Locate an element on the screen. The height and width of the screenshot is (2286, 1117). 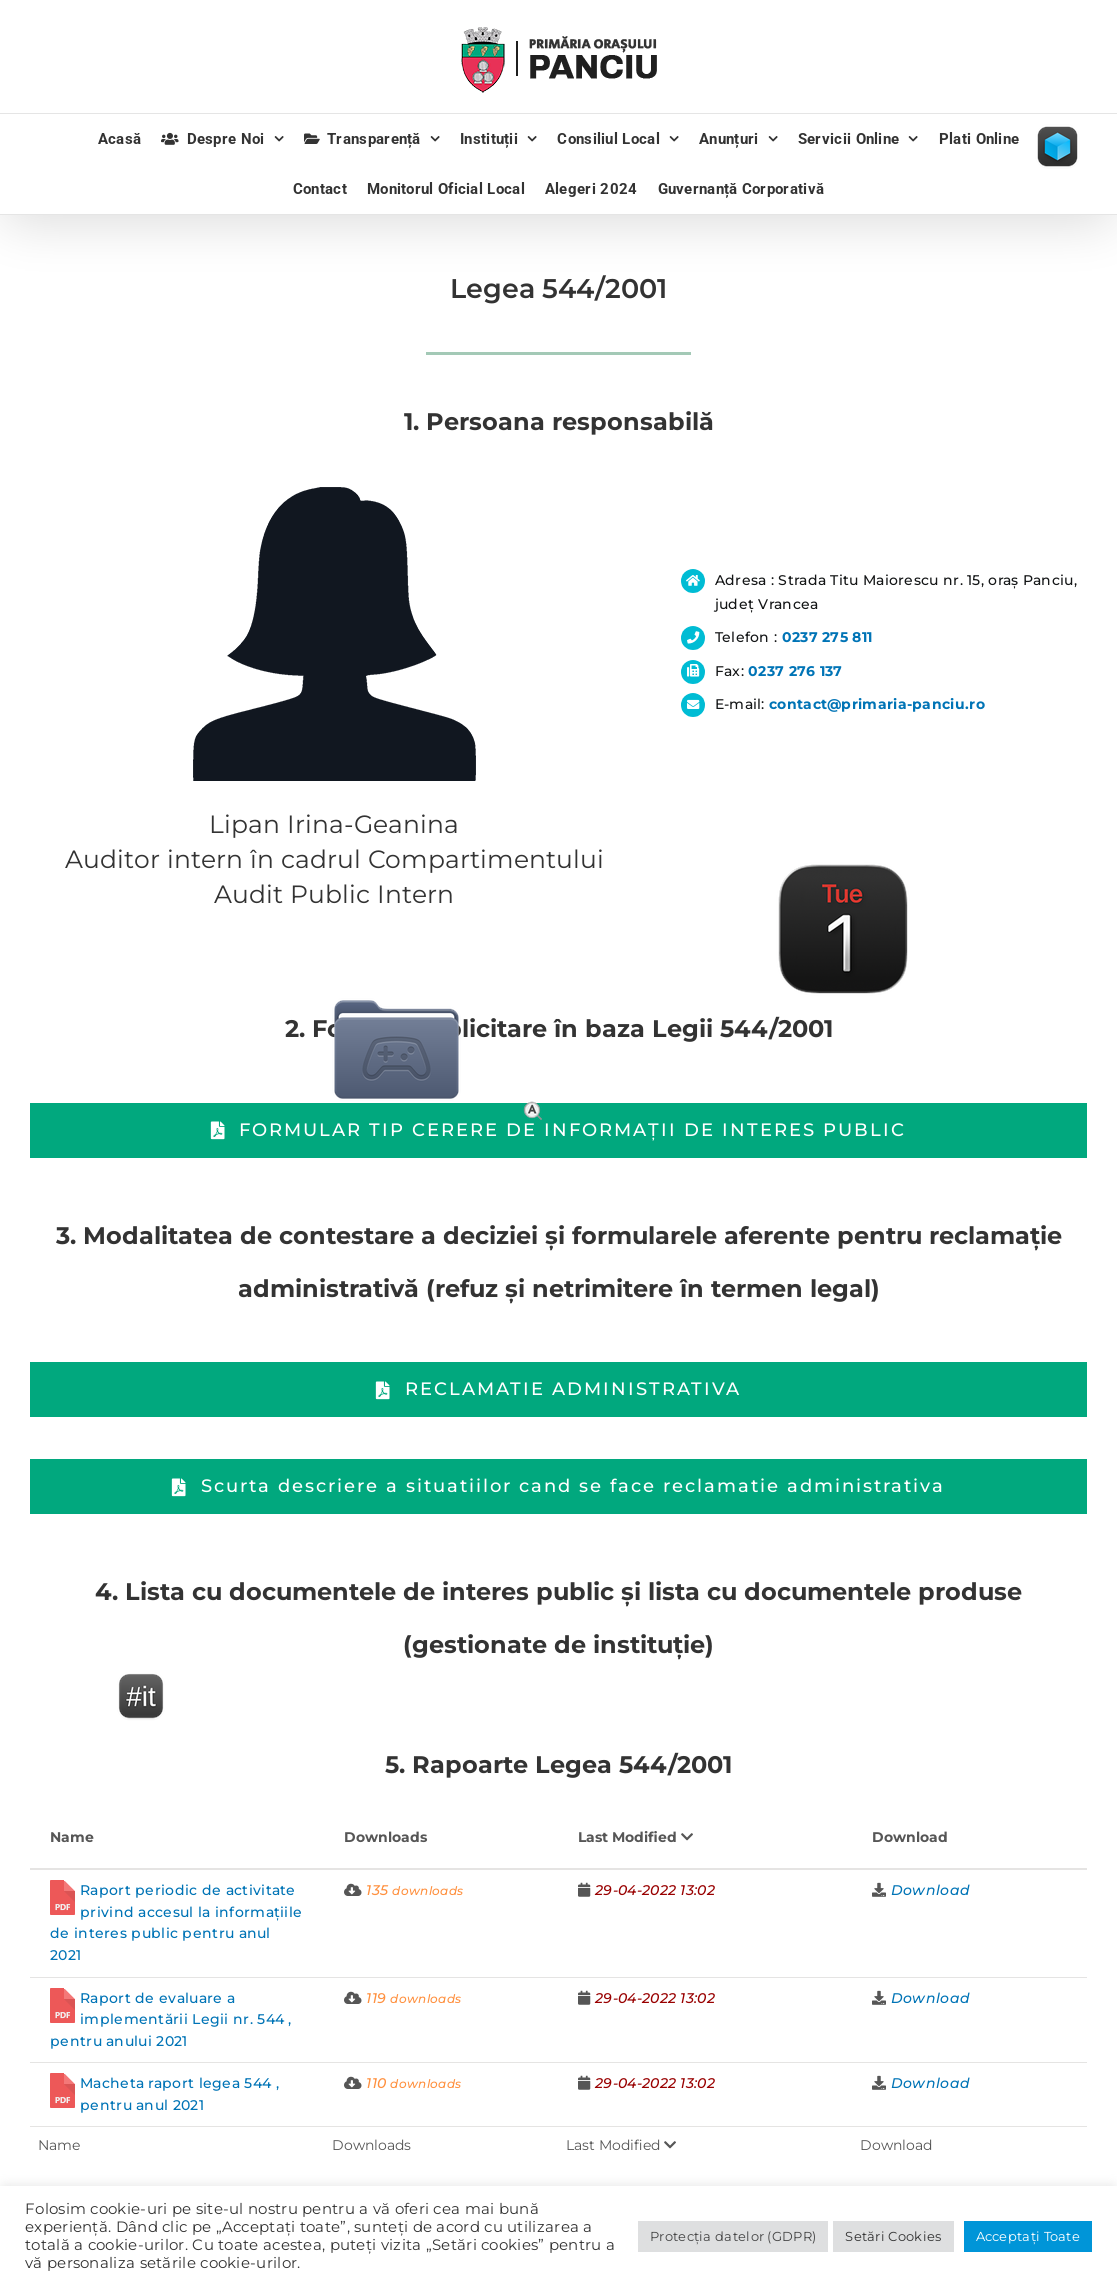
open your games folder is located at coordinates (396, 1049).